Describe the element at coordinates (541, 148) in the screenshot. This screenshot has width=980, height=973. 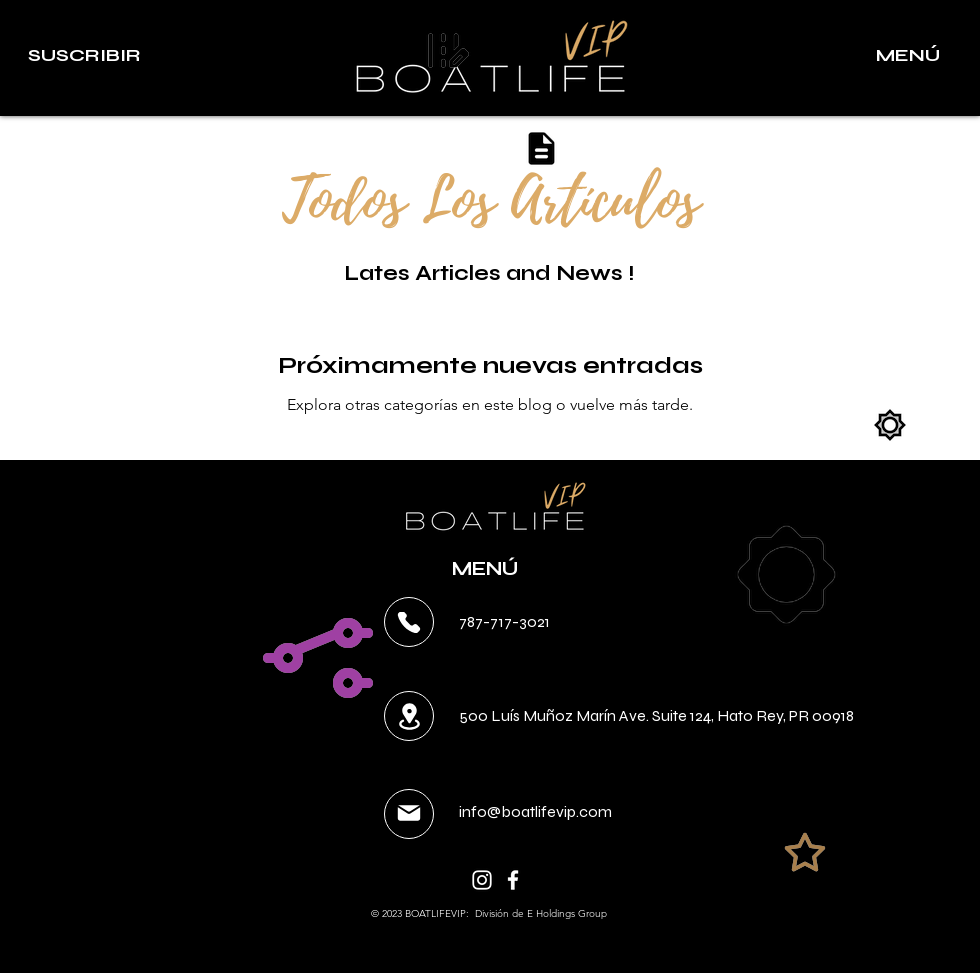
I see `view document details` at that location.